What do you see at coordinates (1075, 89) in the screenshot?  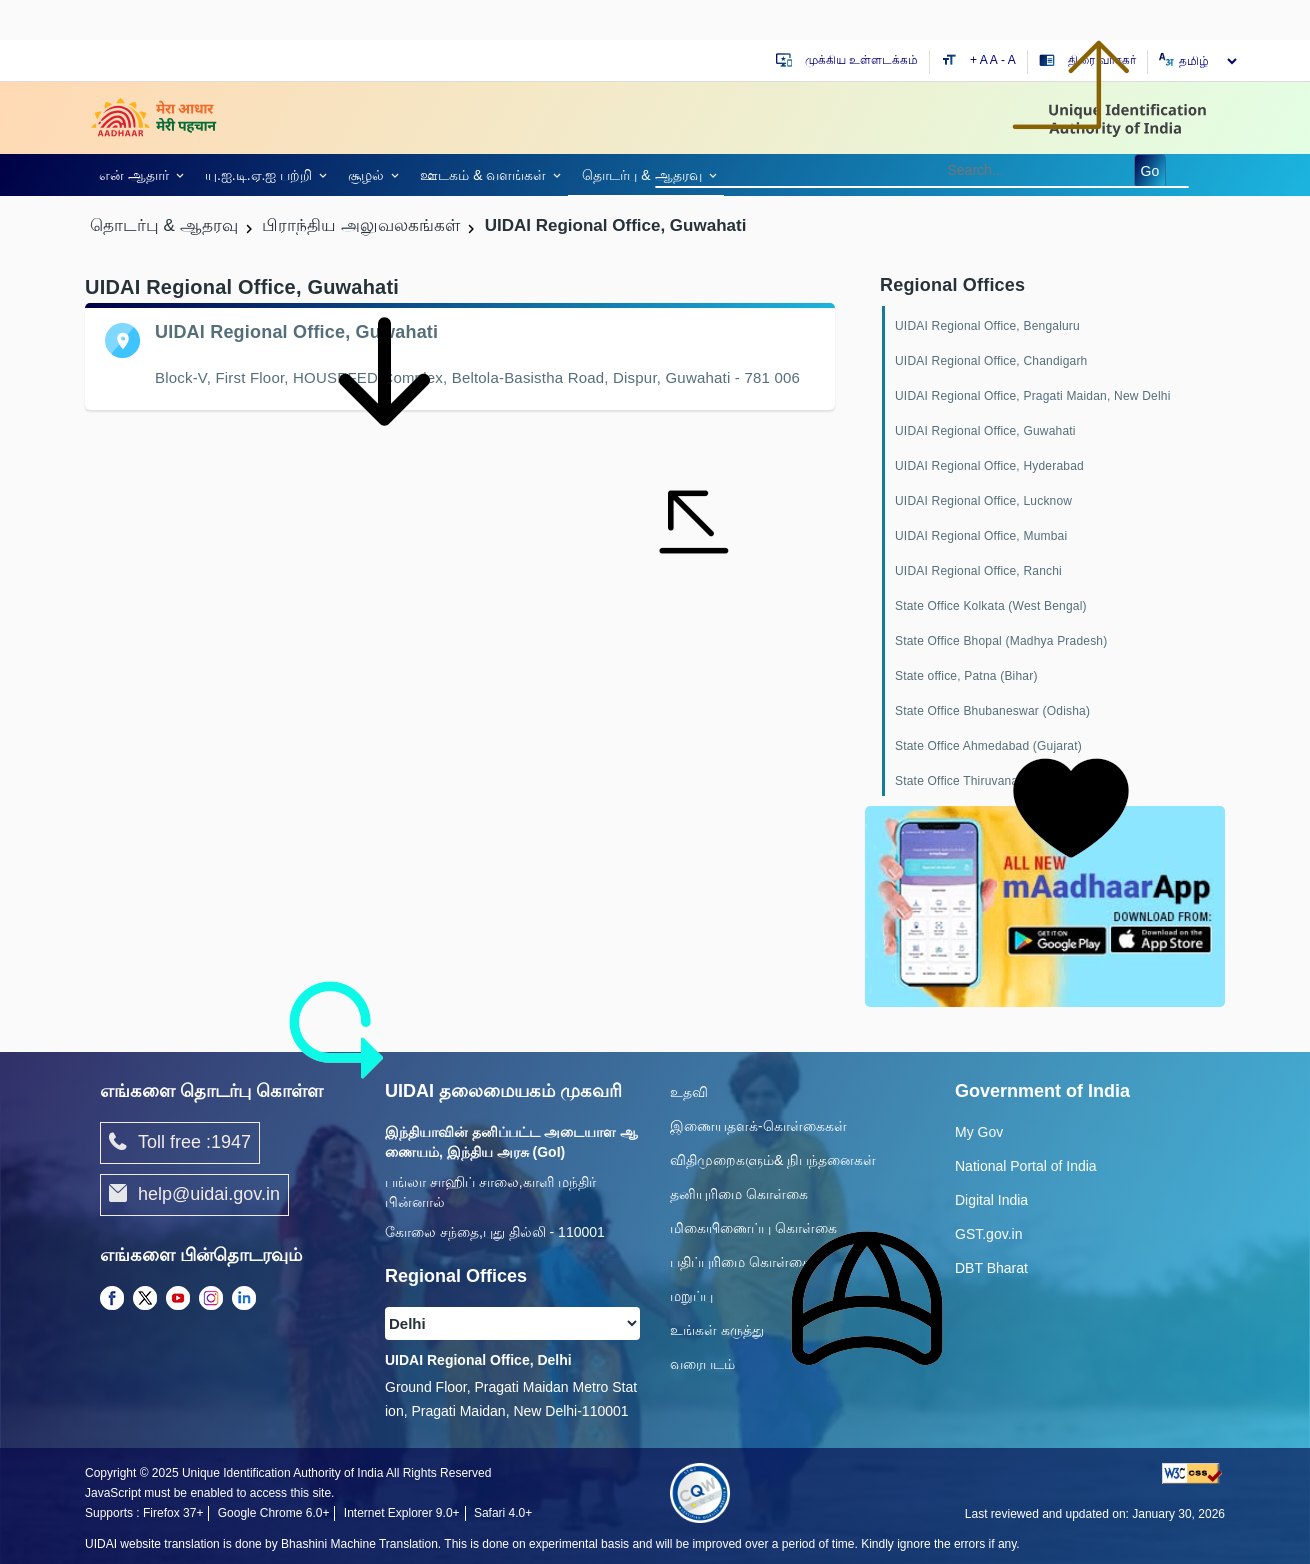 I see `move item up or forward in sequence` at bounding box center [1075, 89].